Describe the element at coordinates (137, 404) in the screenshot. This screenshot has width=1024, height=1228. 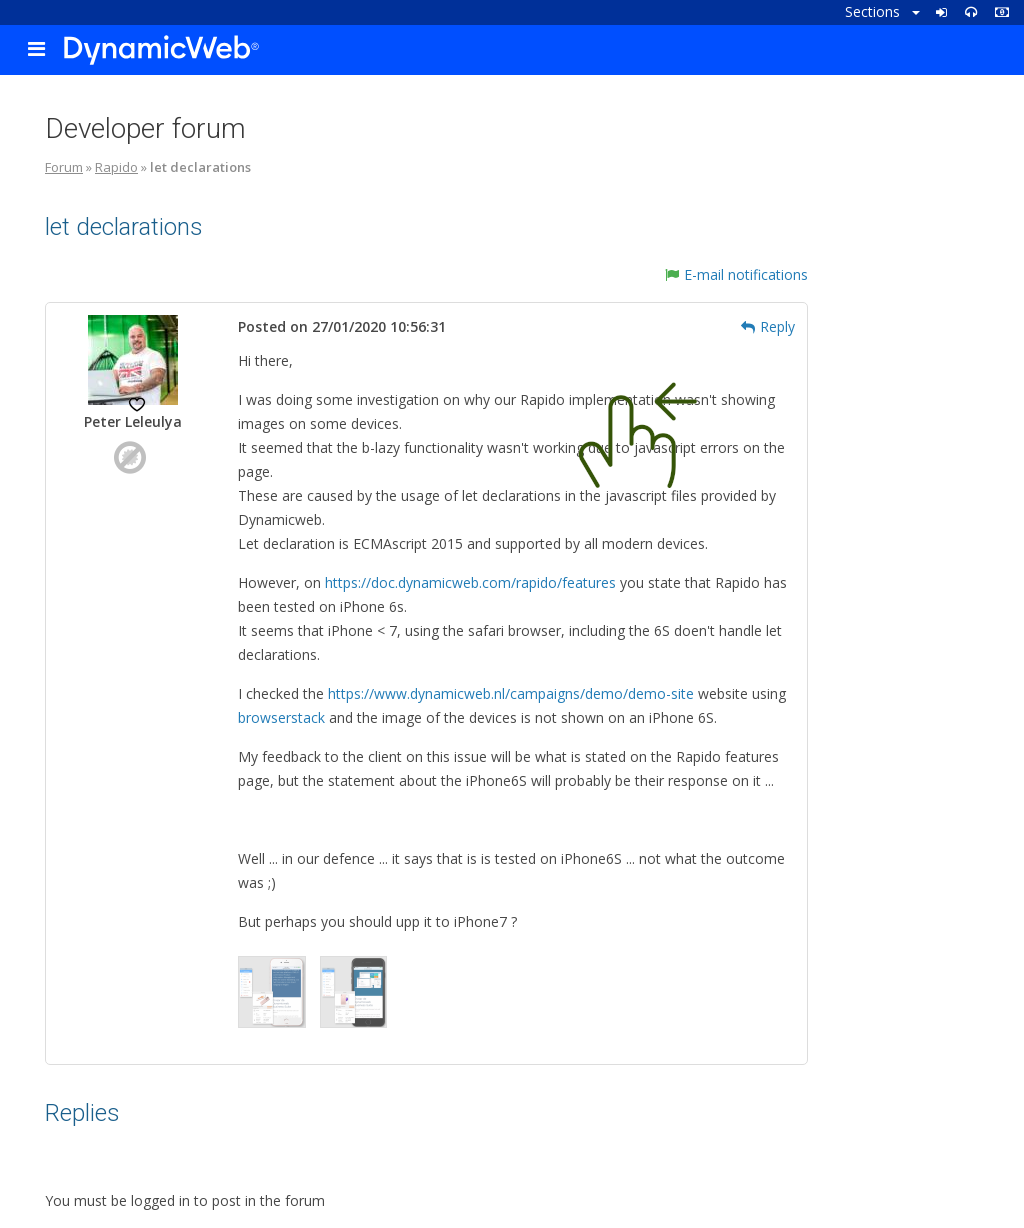
I see `add to favorites` at that location.